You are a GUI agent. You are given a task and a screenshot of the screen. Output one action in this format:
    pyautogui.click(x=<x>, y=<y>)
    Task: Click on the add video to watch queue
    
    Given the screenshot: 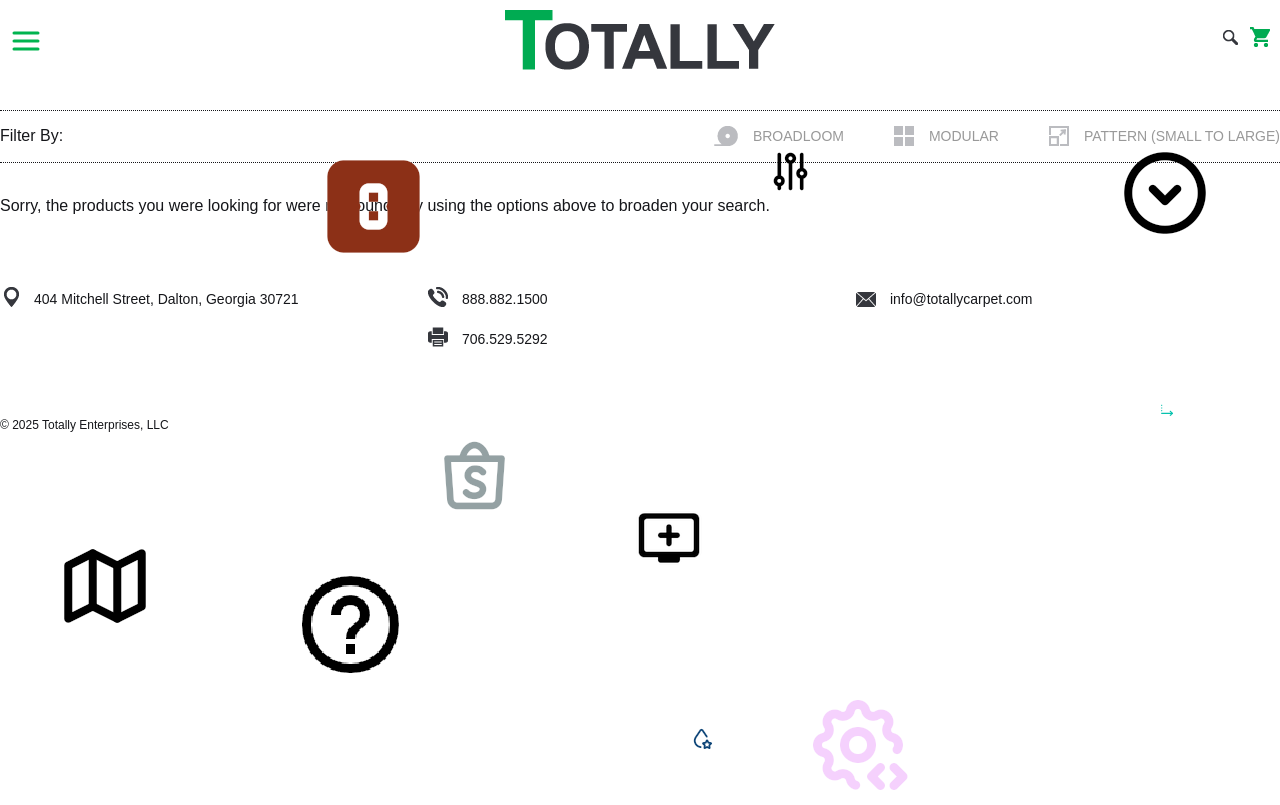 What is the action you would take?
    pyautogui.click(x=669, y=538)
    